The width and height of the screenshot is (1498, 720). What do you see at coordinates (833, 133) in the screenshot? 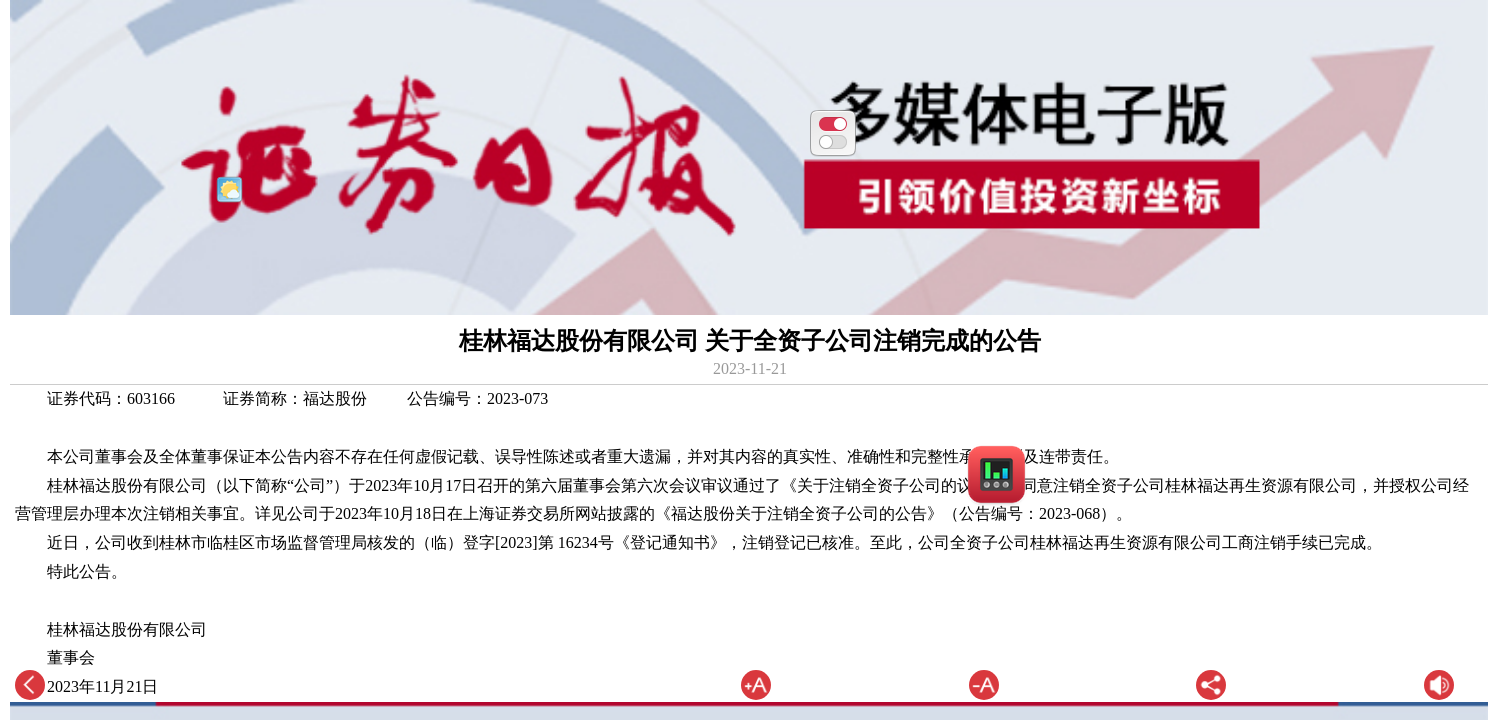
I see `open system settings or preferences` at bounding box center [833, 133].